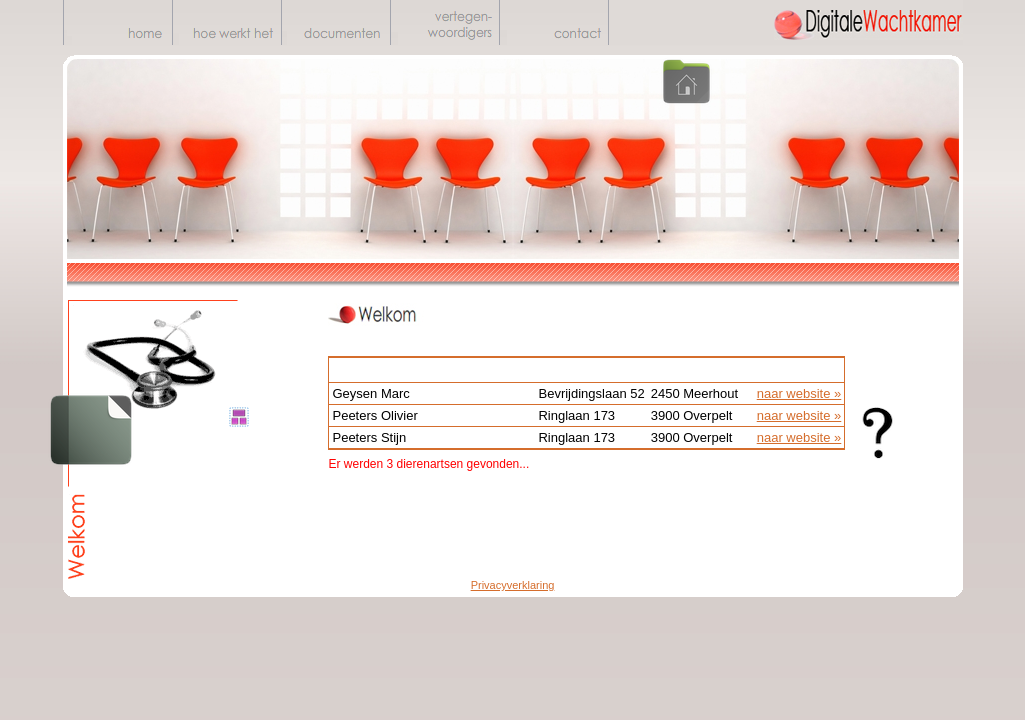 This screenshot has width=1025, height=720. Describe the element at coordinates (239, 417) in the screenshot. I see `select all items in the current view` at that location.